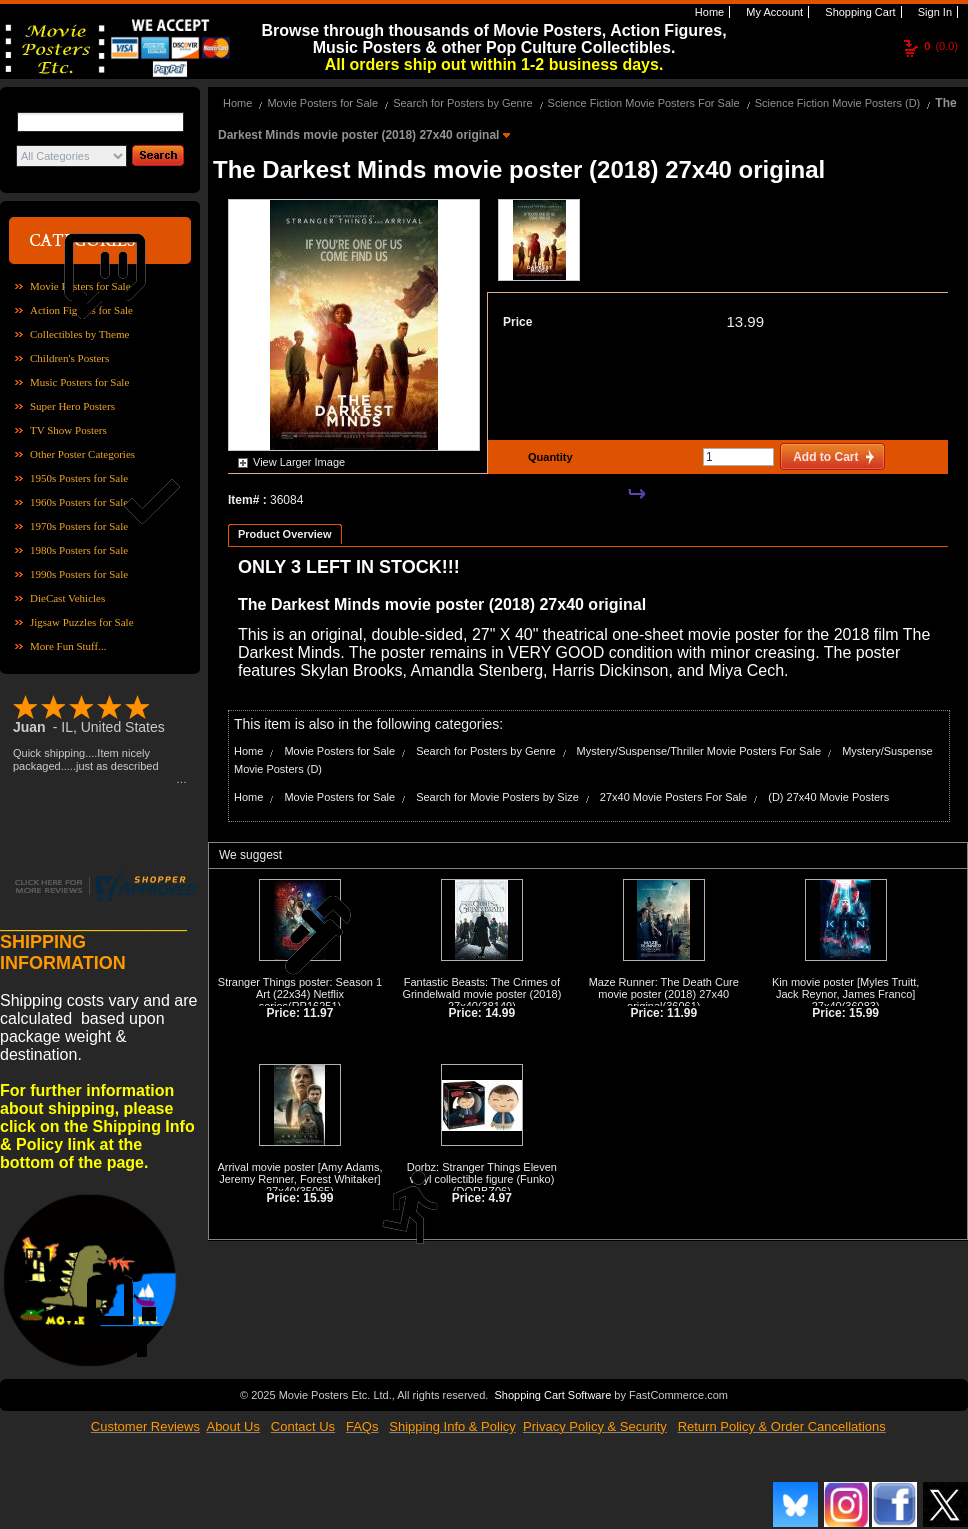 This screenshot has width=968, height=1529. I want to click on select or reserve a seat, so click(110, 1316).